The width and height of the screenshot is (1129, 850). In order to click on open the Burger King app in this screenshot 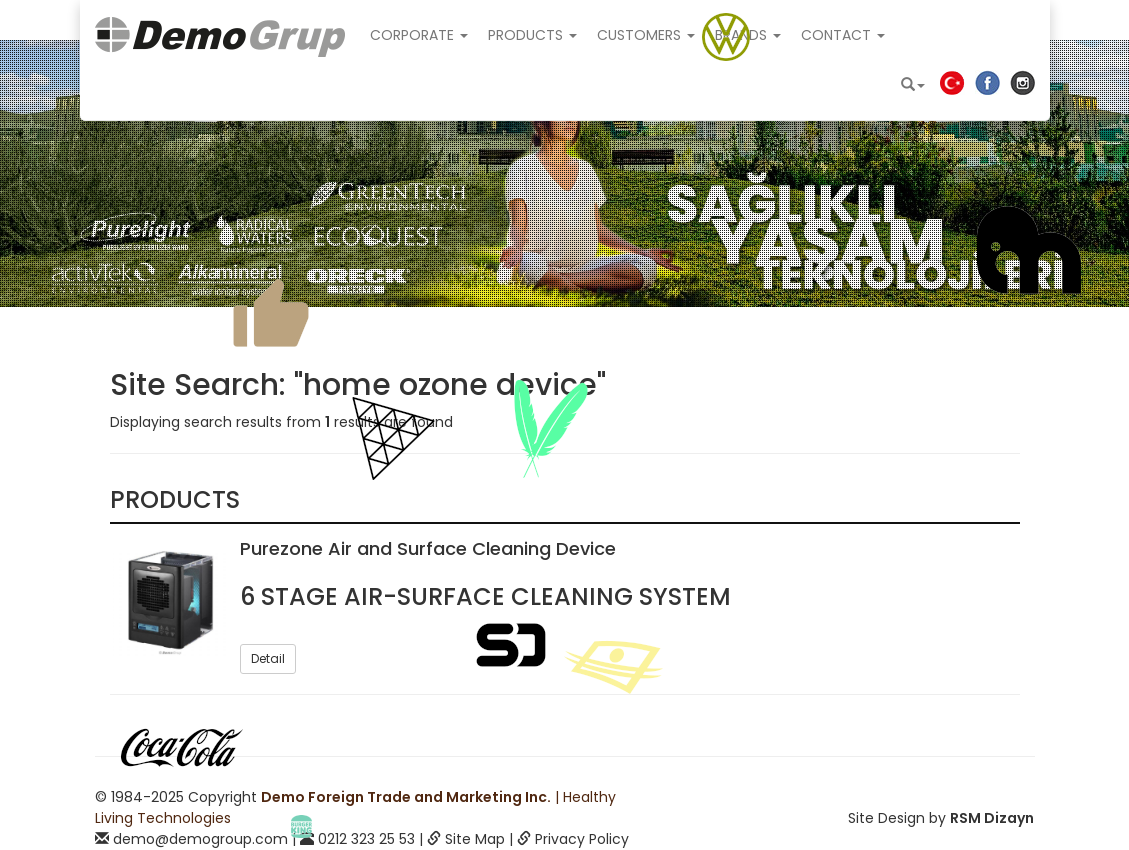, I will do `click(301, 826)`.